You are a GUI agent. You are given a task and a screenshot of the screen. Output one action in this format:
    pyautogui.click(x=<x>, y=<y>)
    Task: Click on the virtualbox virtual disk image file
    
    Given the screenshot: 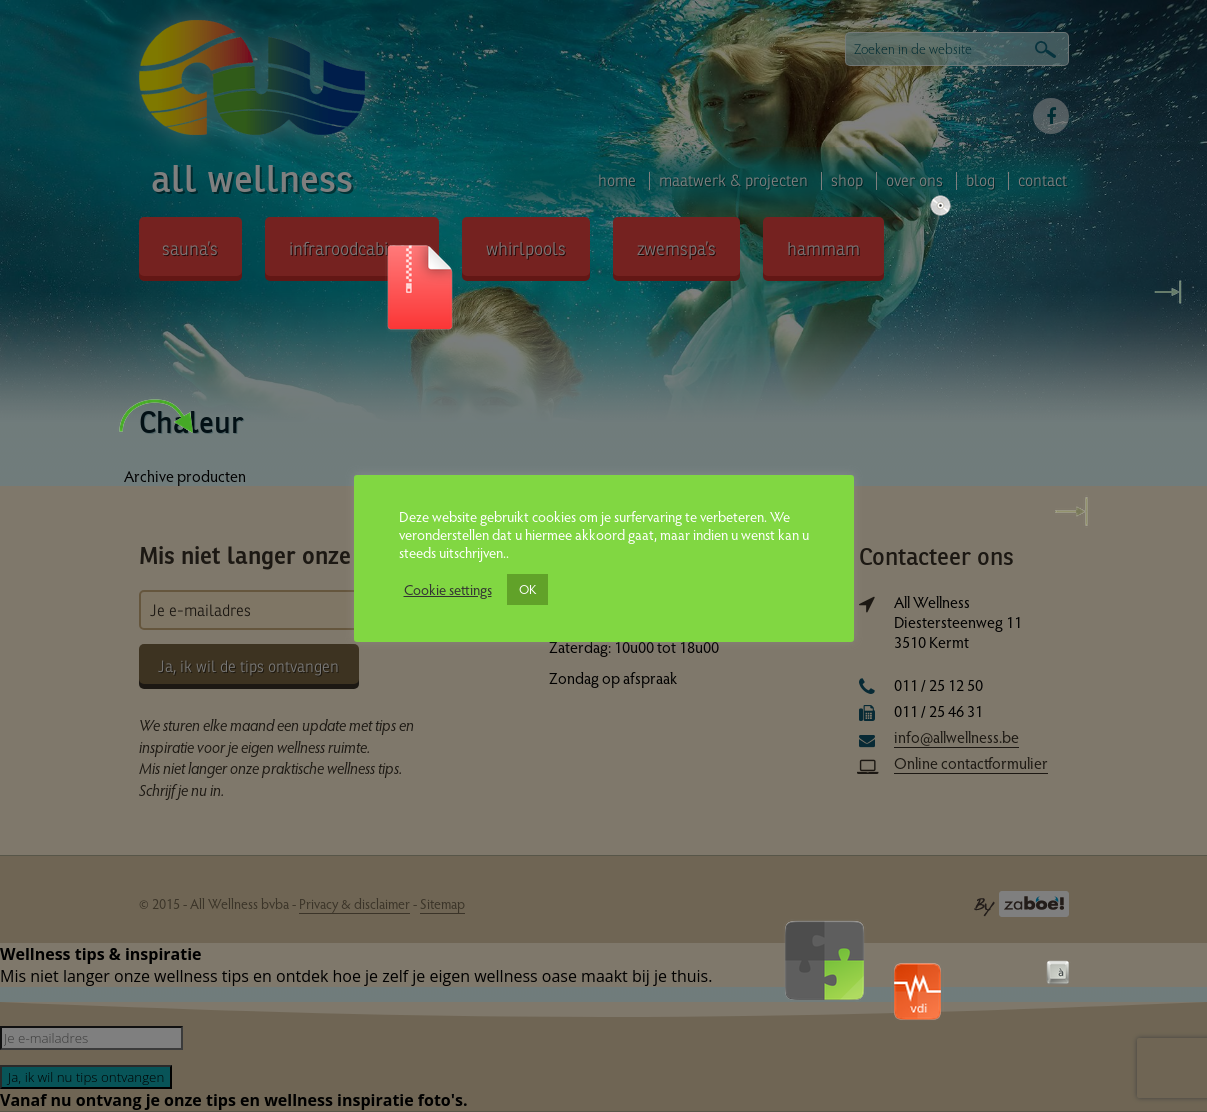 What is the action you would take?
    pyautogui.click(x=917, y=991)
    